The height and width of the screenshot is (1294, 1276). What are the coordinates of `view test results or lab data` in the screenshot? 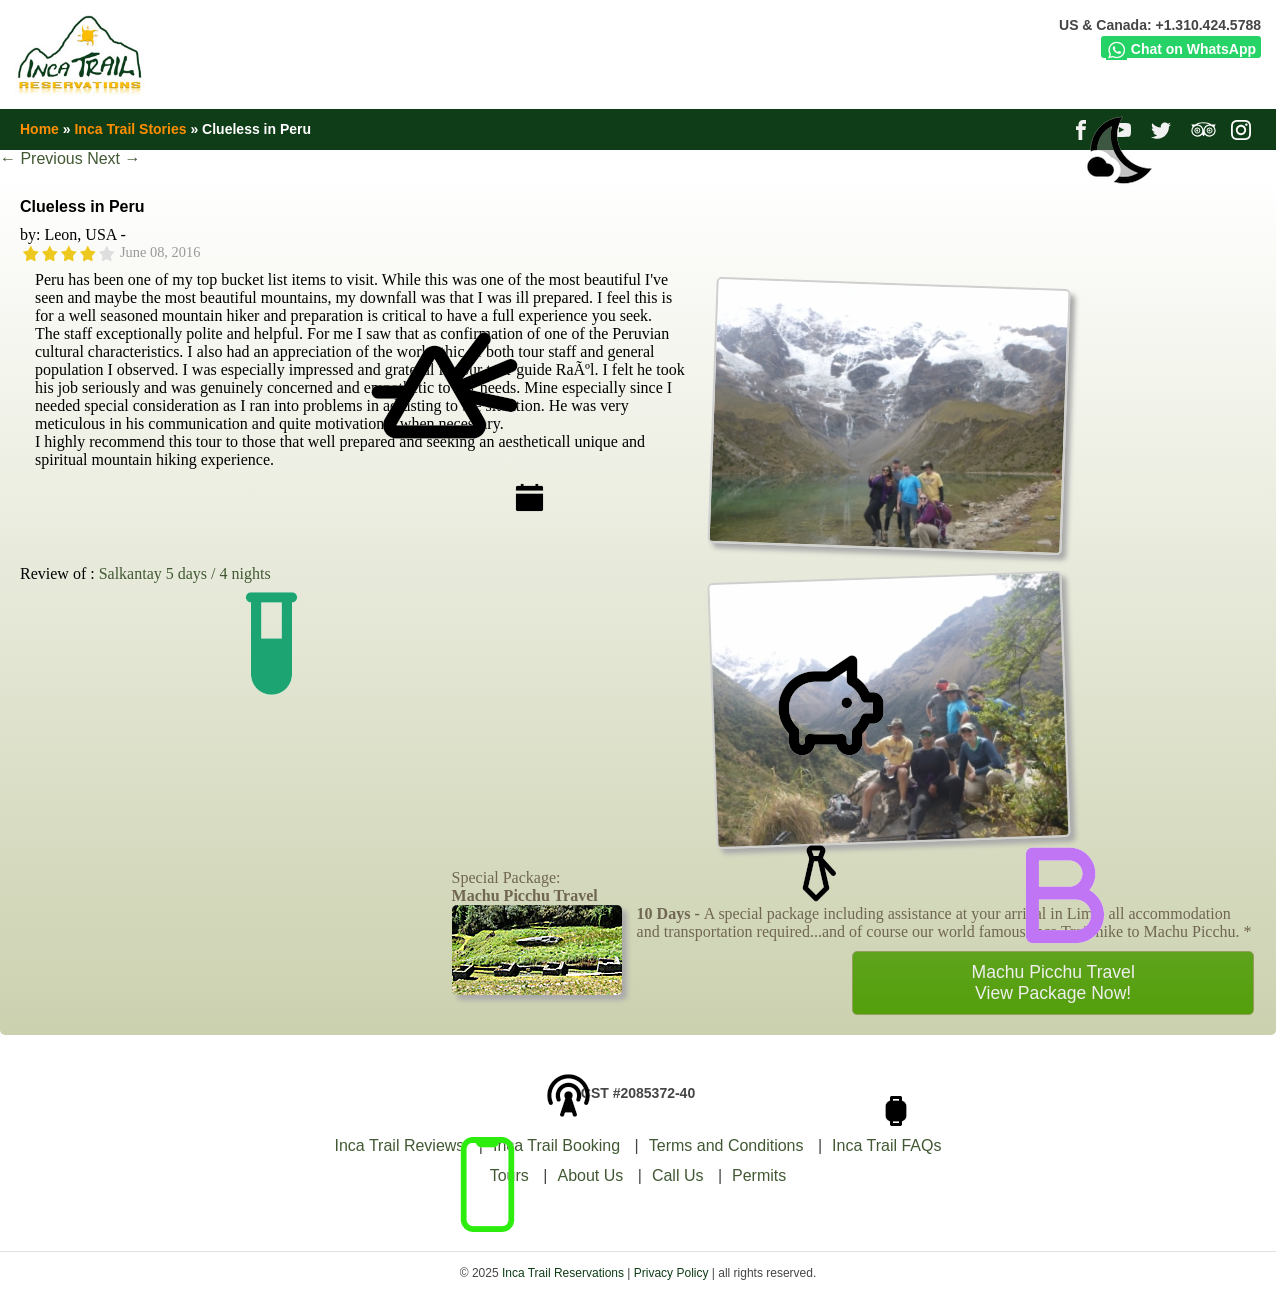 It's located at (271, 643).